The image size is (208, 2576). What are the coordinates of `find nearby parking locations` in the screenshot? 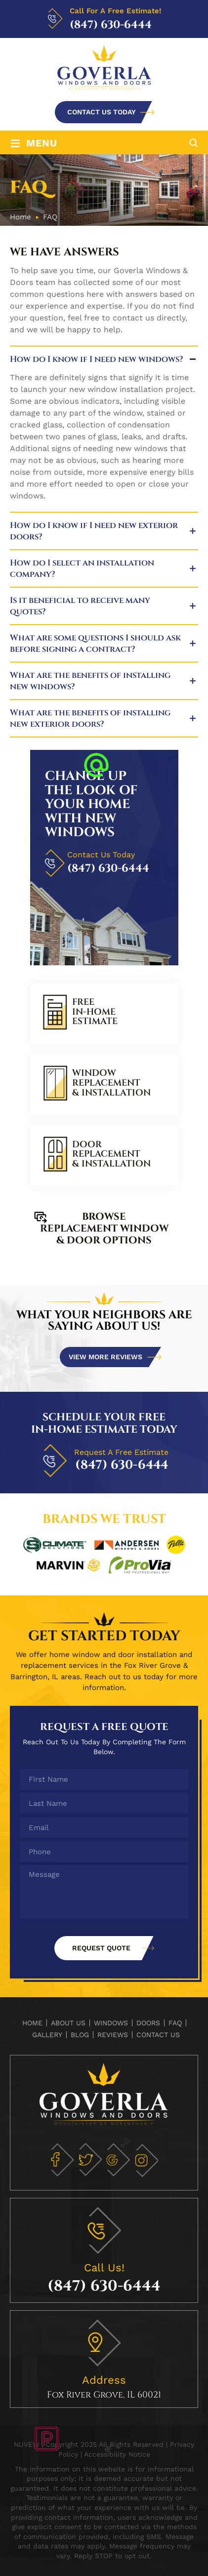 It's located at (46, 2438).